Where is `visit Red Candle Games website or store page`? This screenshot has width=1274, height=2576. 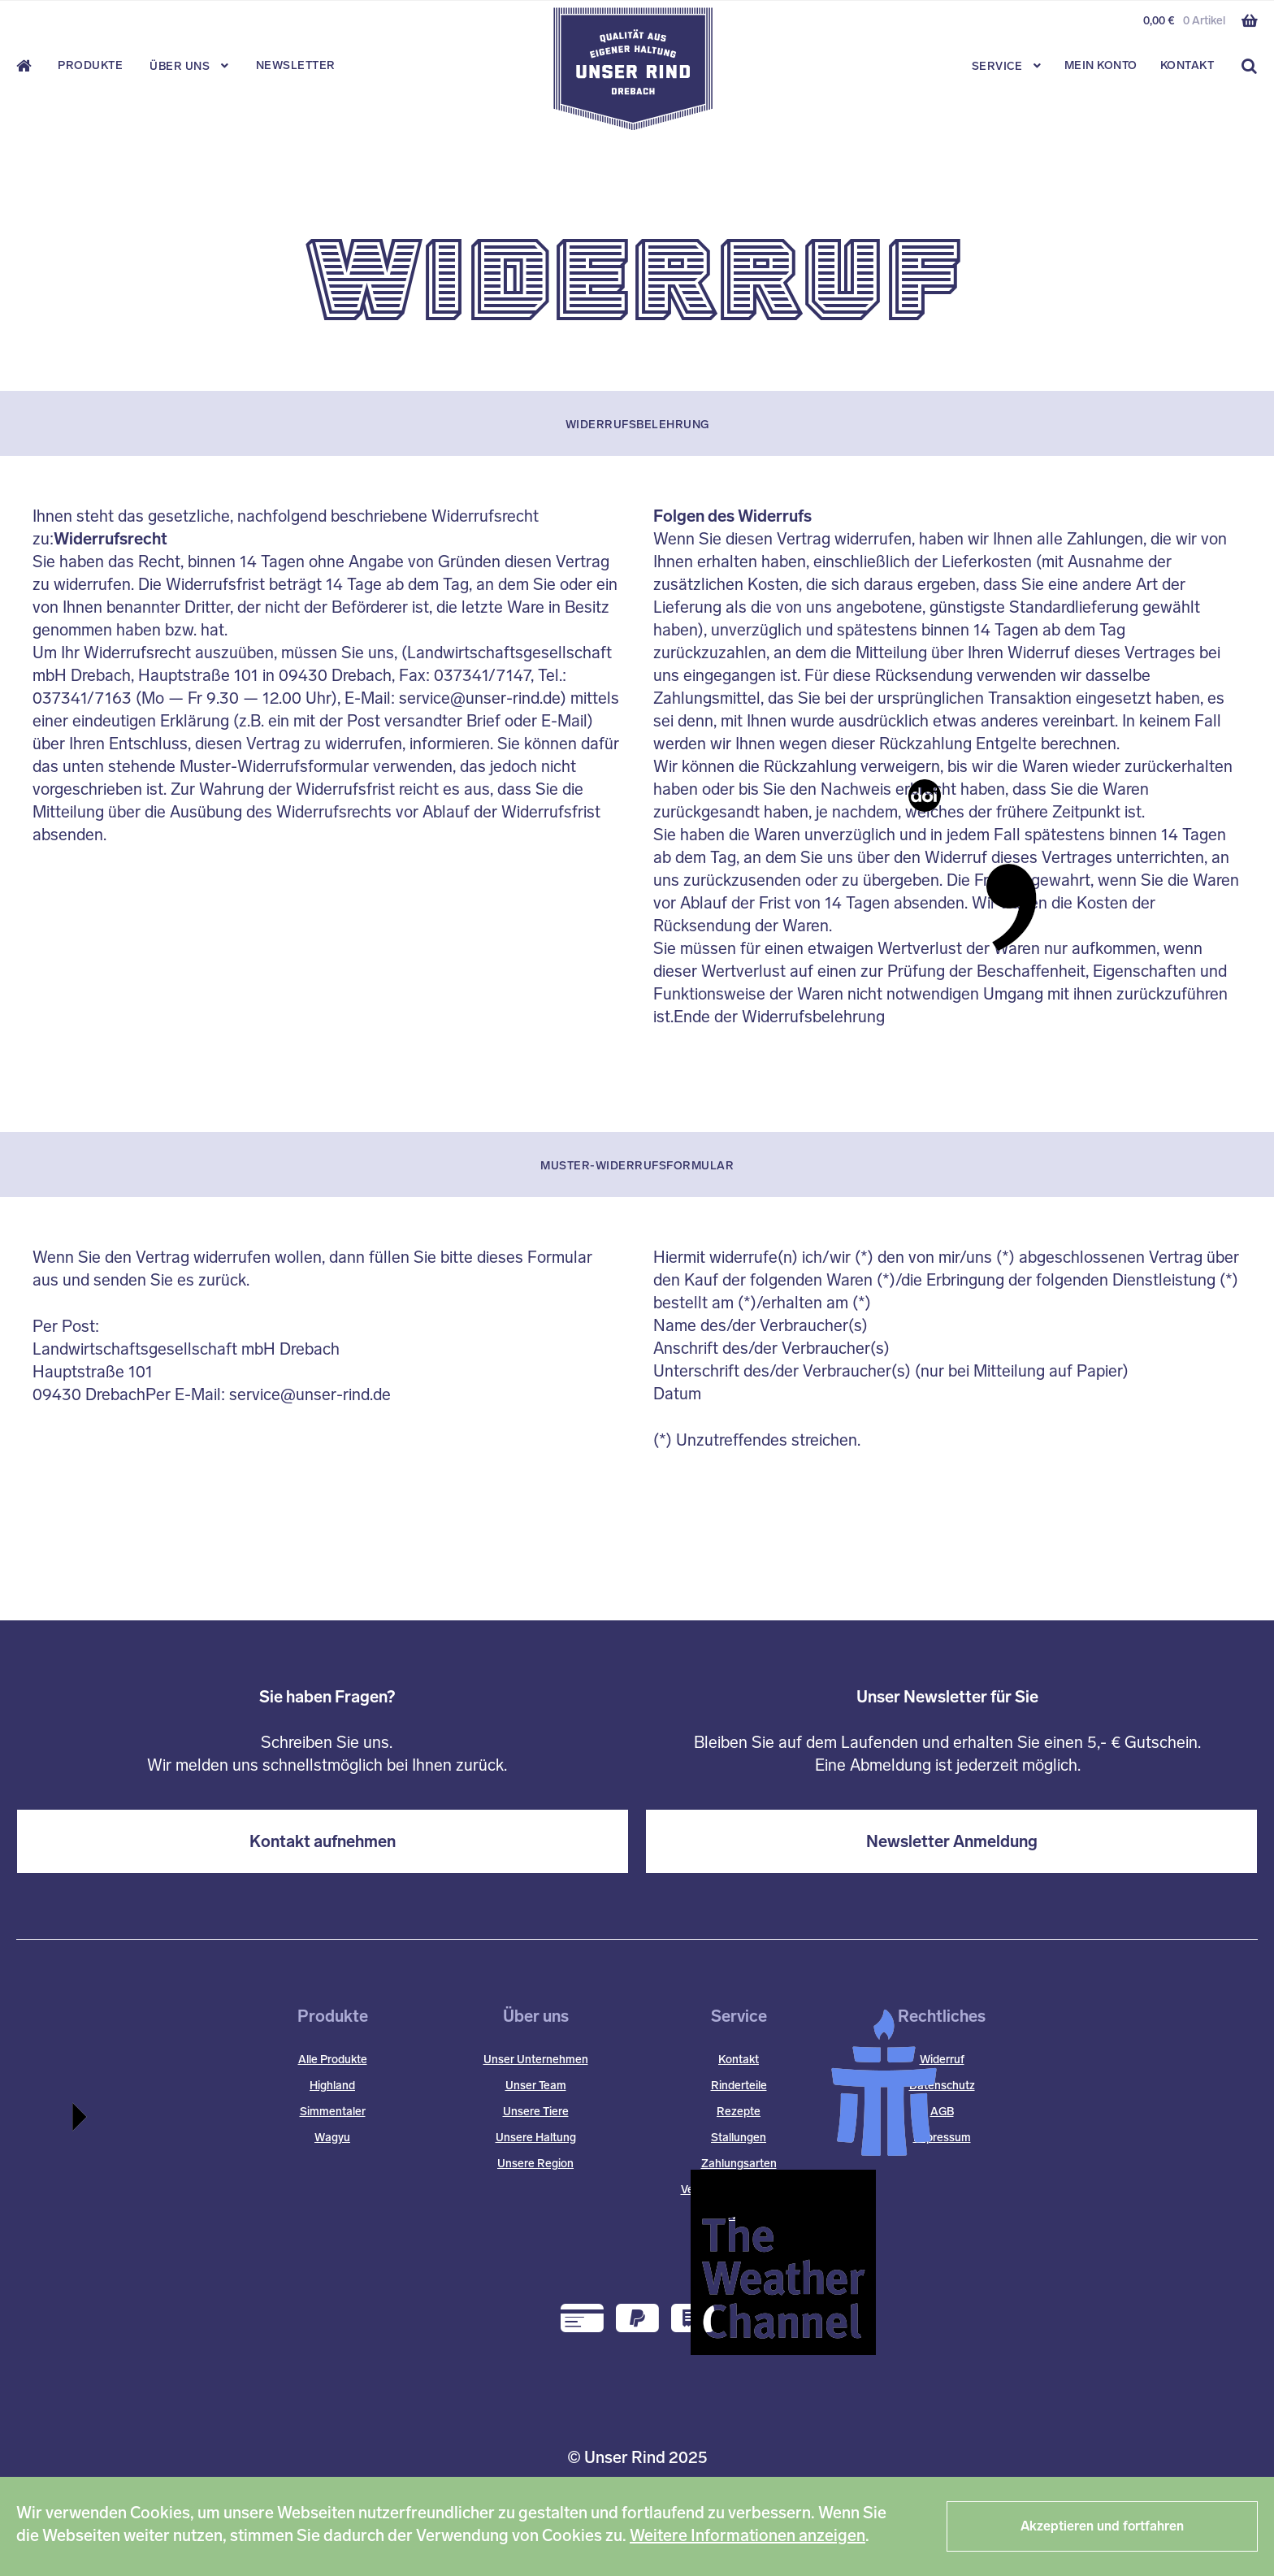 visit Red Candle Games website or store page is located at coordinates (884, 2083).